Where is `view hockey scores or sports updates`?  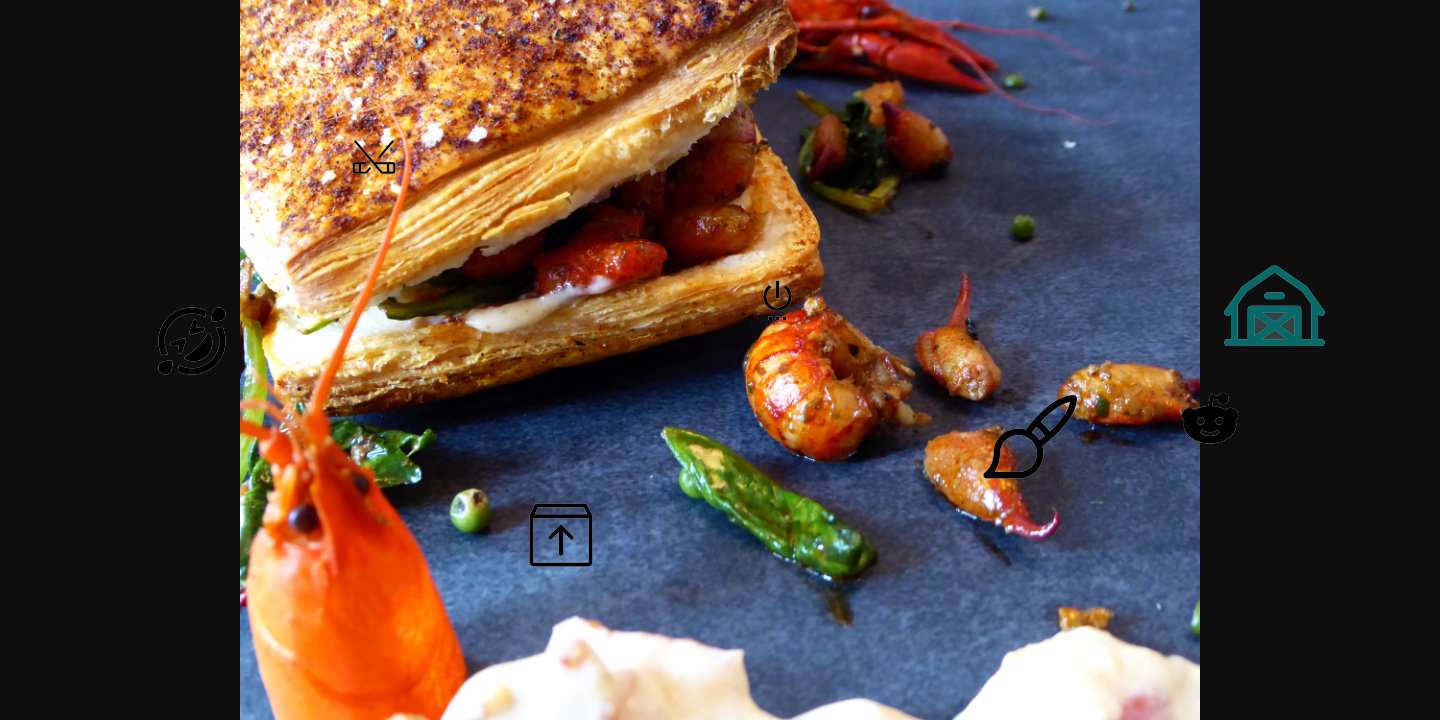 view hockey scores or sports updates is located at coordinates (374, 157).